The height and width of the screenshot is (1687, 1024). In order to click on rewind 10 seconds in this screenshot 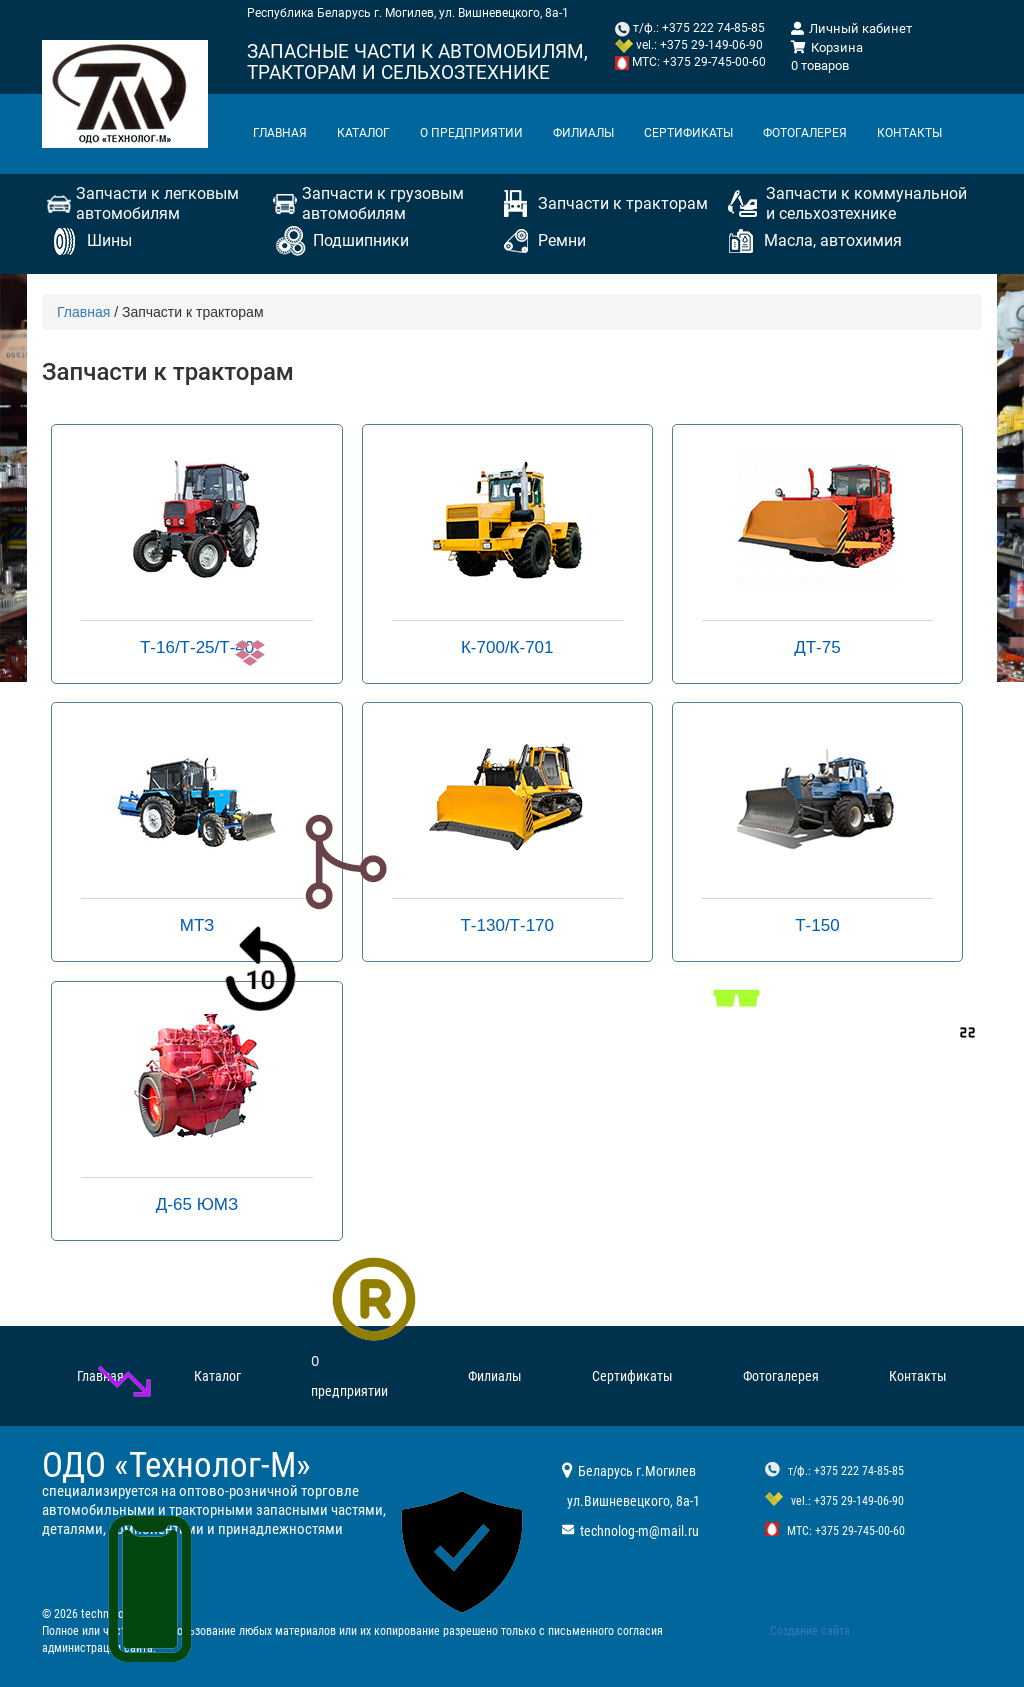, I will do `click(260, 971)`.